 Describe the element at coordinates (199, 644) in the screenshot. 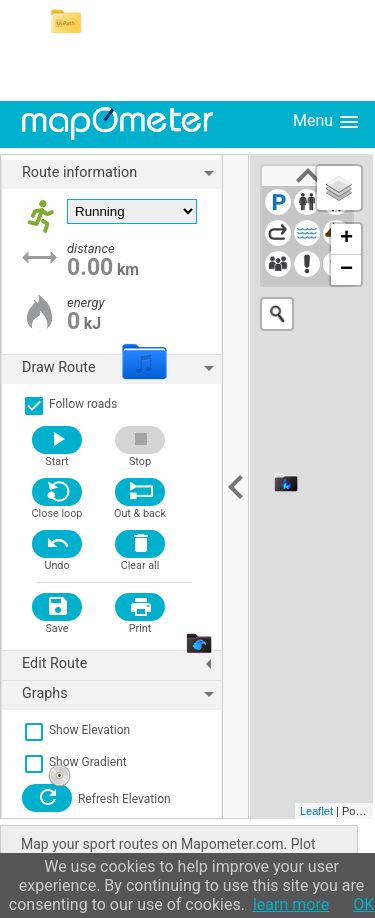

I see `open garuda linux system folder` at that location.